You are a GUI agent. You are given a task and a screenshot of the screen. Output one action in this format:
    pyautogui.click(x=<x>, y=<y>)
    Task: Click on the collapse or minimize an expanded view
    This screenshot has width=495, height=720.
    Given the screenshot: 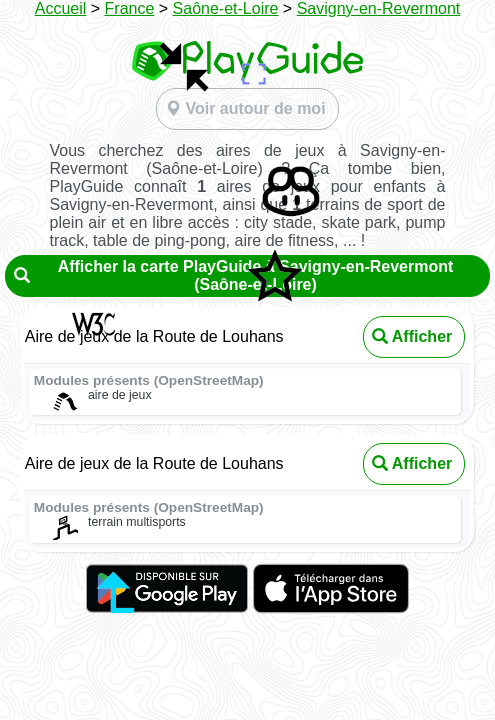 What is the action you would take?
    pyautogui.click(x=184, y=67)
    